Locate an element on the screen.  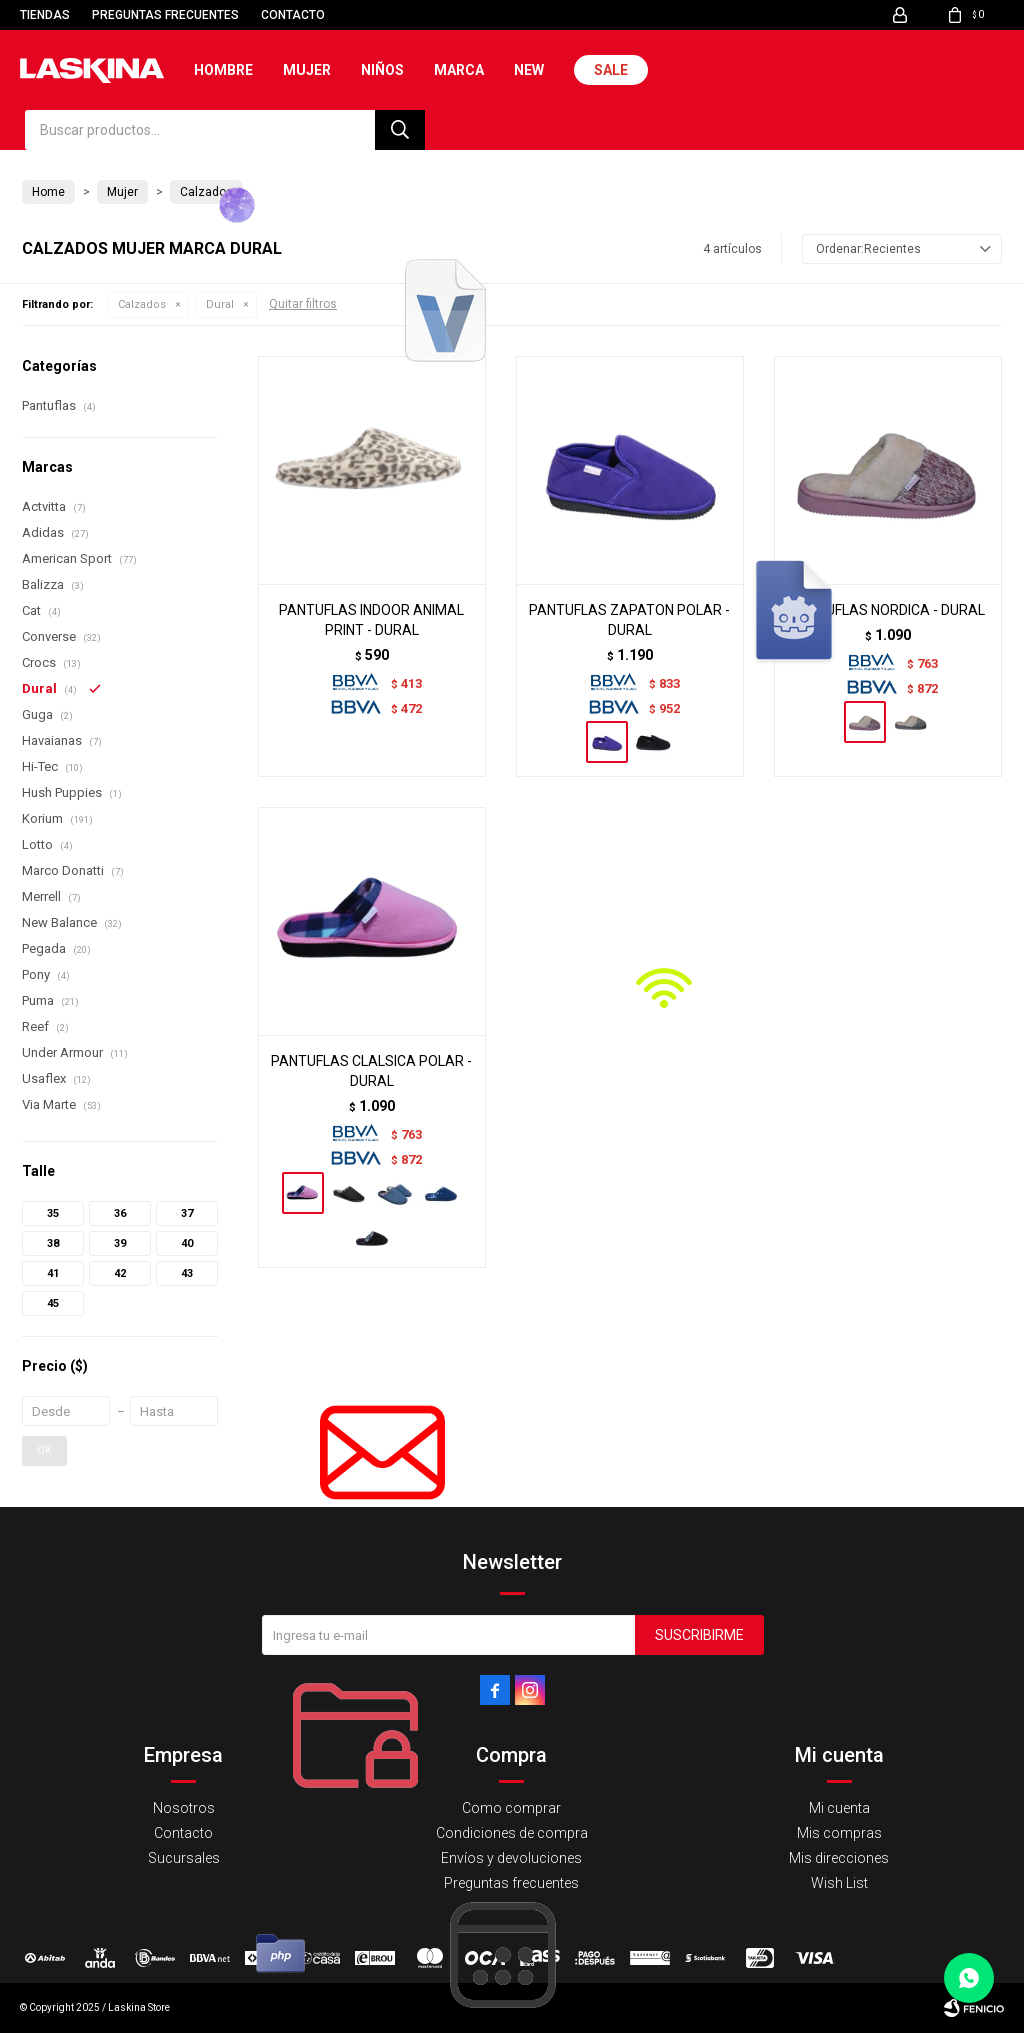
a godot game engine project file is located at coordinates (794, 612).